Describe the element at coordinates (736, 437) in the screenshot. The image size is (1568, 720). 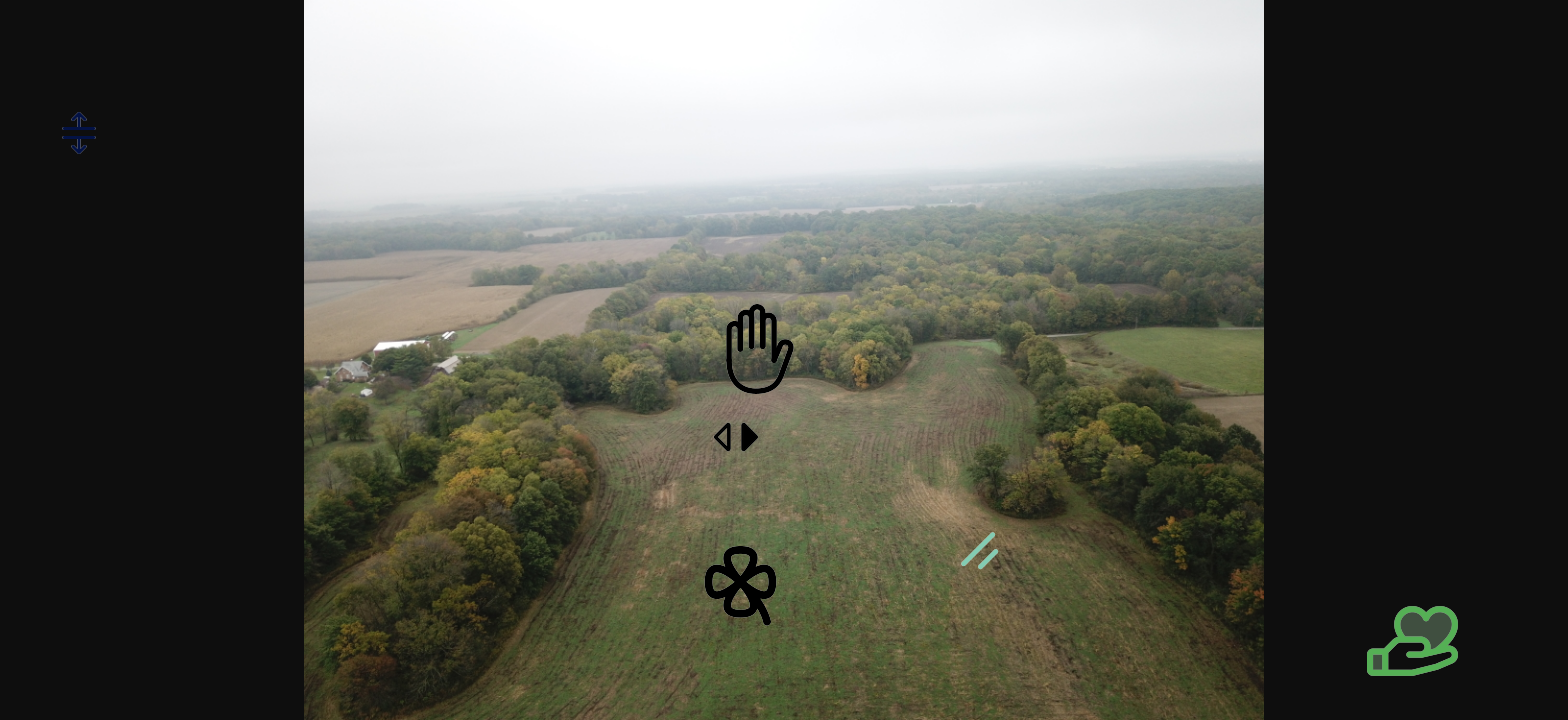
I see `switch to the left panel or view` at that location.